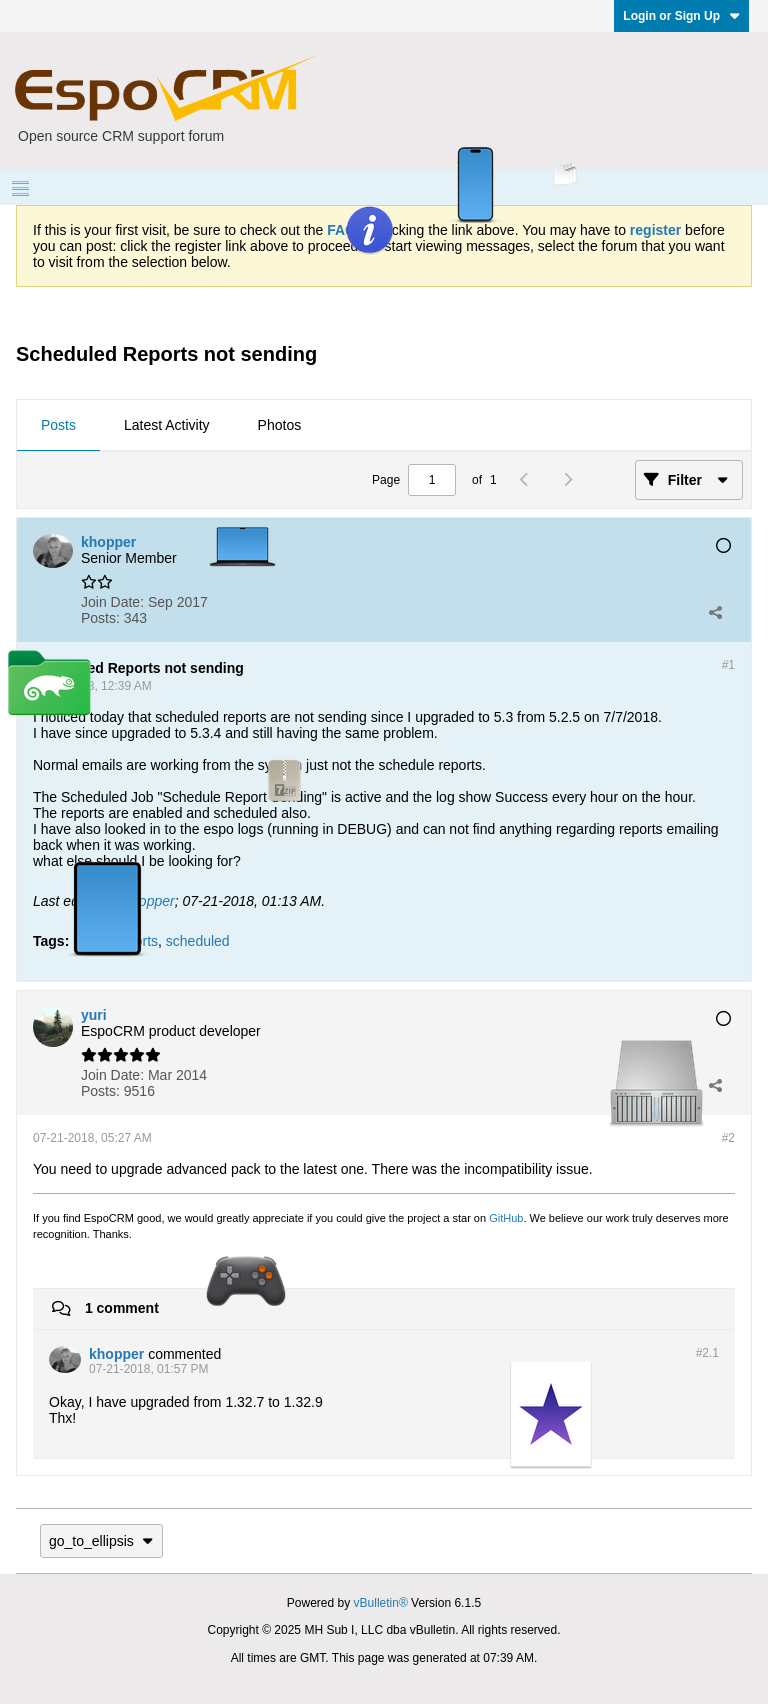 The width and height of the screenshot is (768, 1704). What do you see at coordinates (49, 685) in the screenshot?
I see `open the openSUSE linux files folder` at bounding box center [49, 685].